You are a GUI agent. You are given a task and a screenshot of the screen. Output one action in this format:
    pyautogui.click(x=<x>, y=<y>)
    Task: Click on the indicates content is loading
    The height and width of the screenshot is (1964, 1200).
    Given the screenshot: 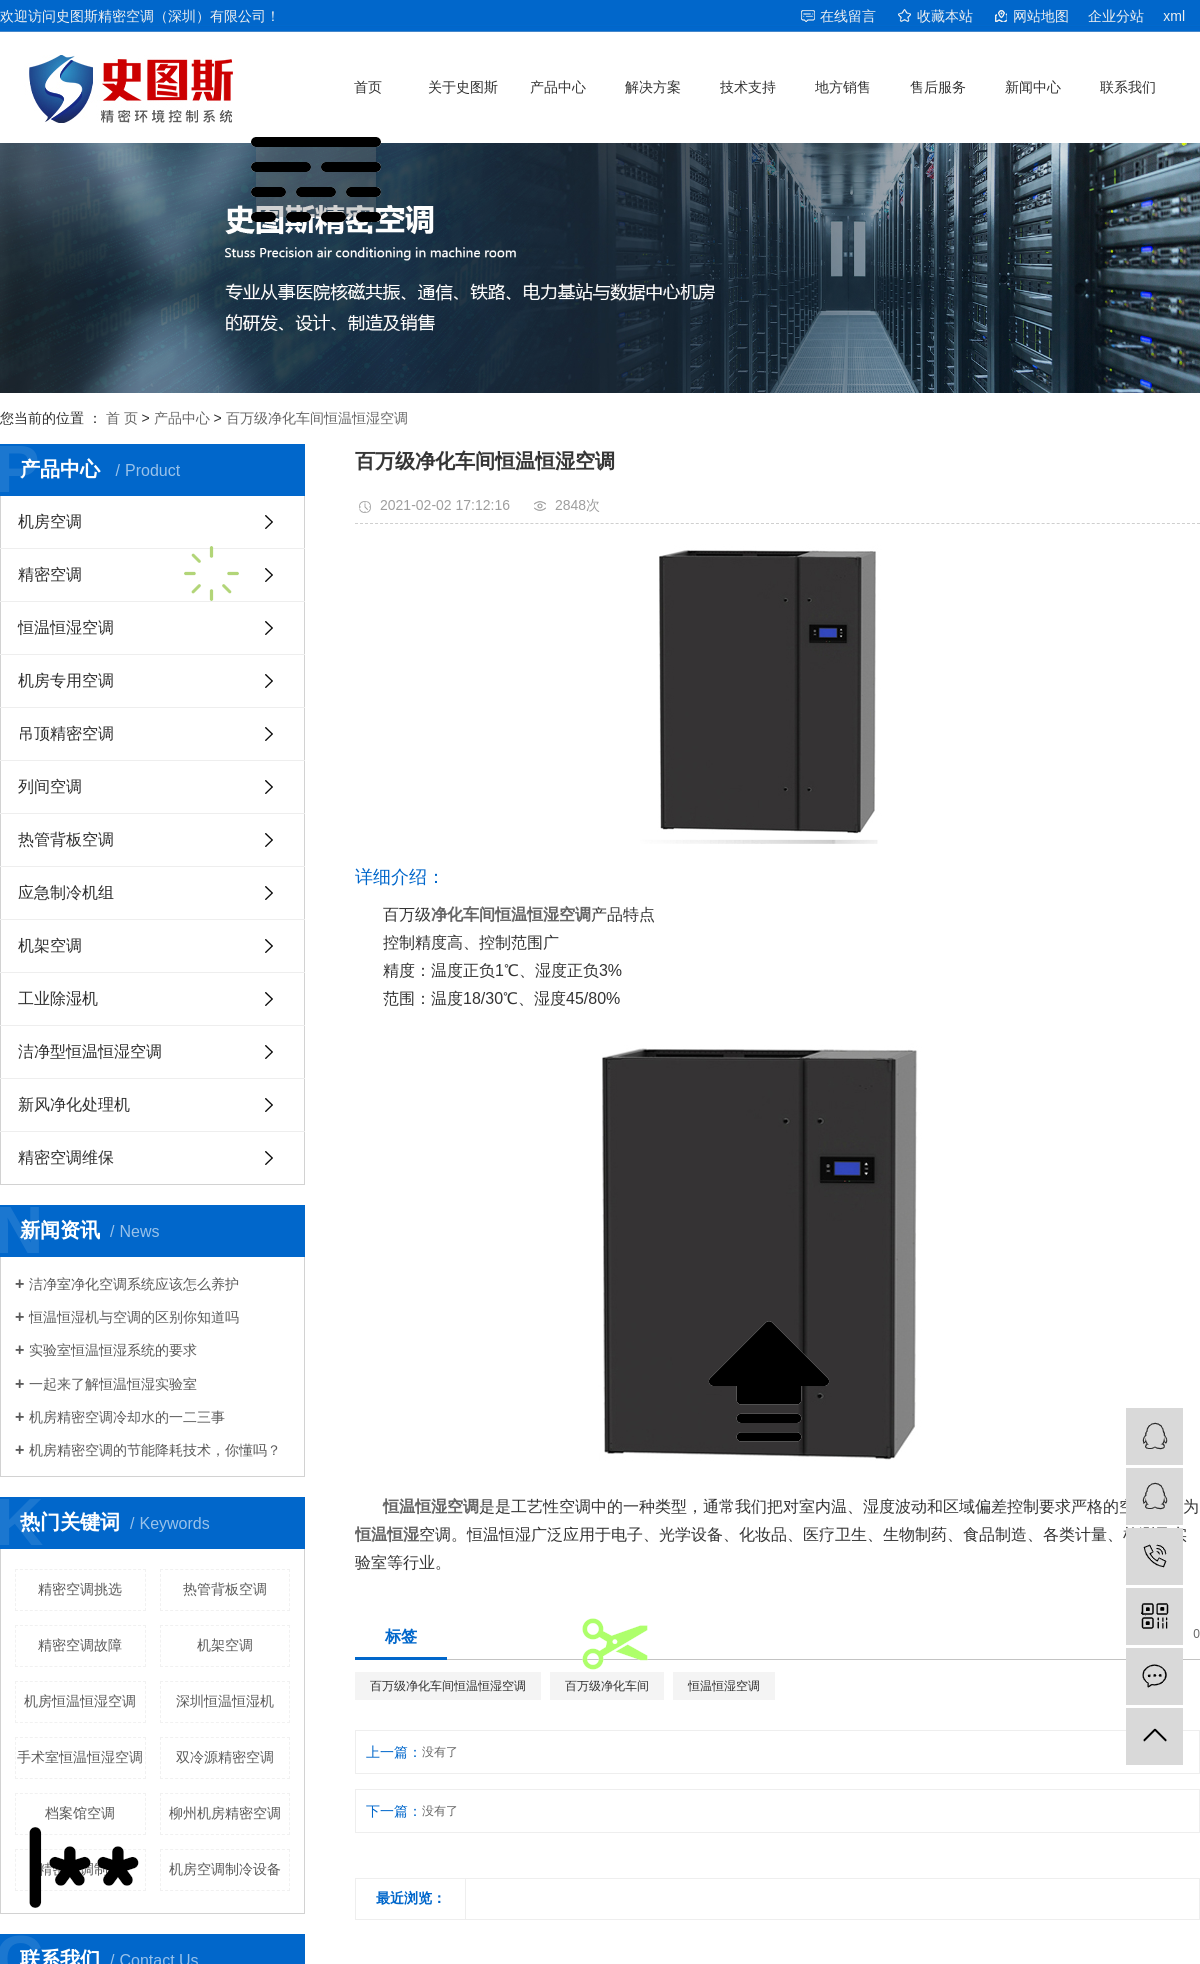 What is the action you would take?
    pyautogui.click(x=211, y=573)
    